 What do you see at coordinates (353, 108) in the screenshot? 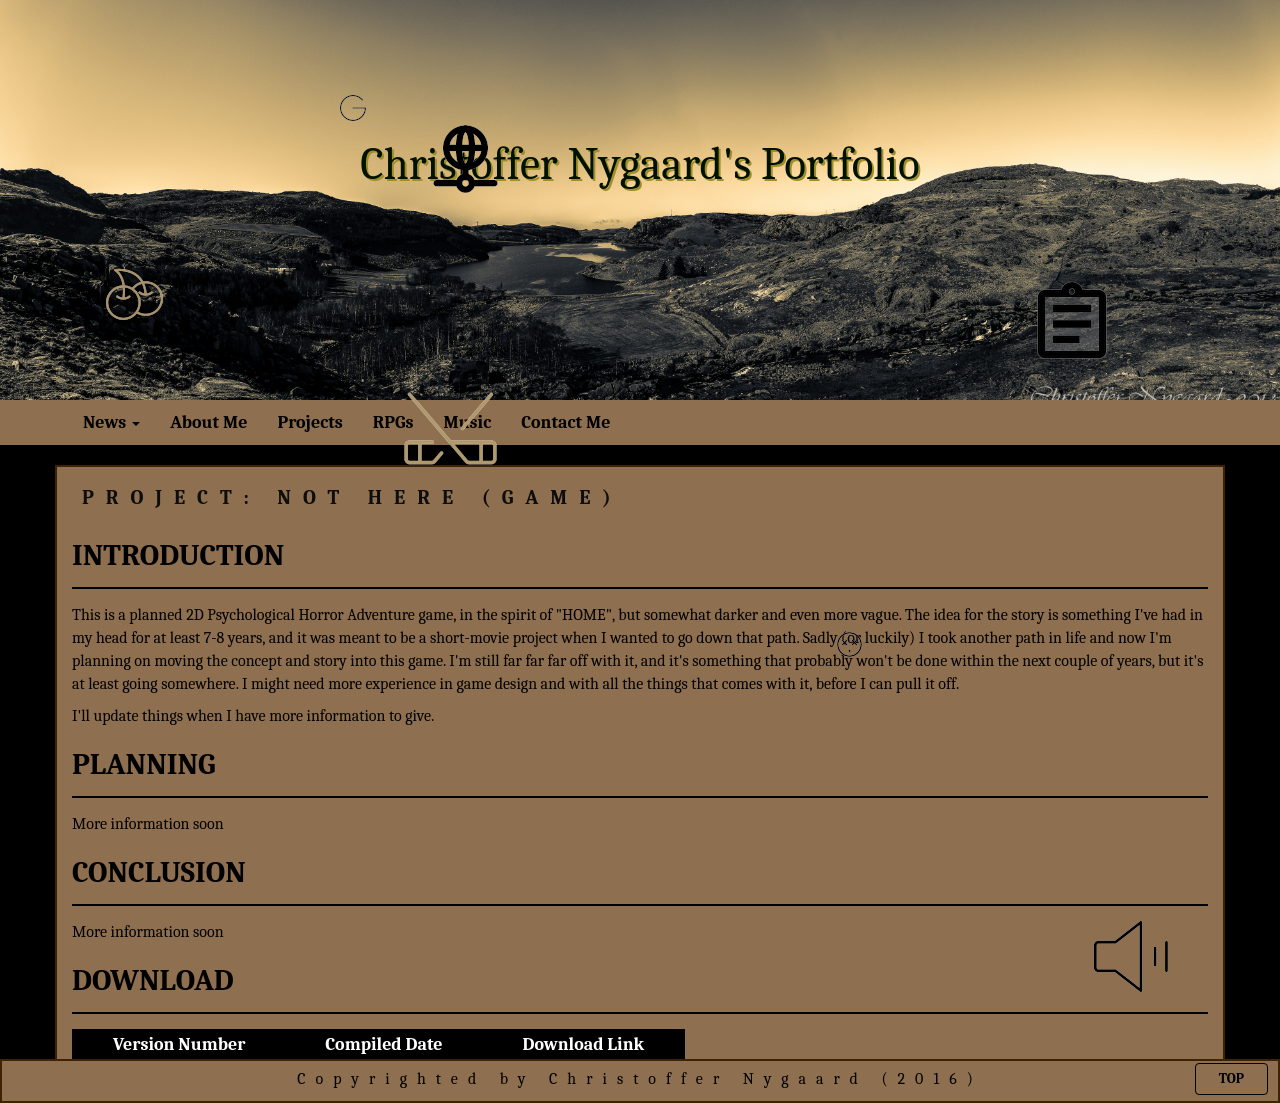
I see `sign in with Google` at bounding box center [353, 108].